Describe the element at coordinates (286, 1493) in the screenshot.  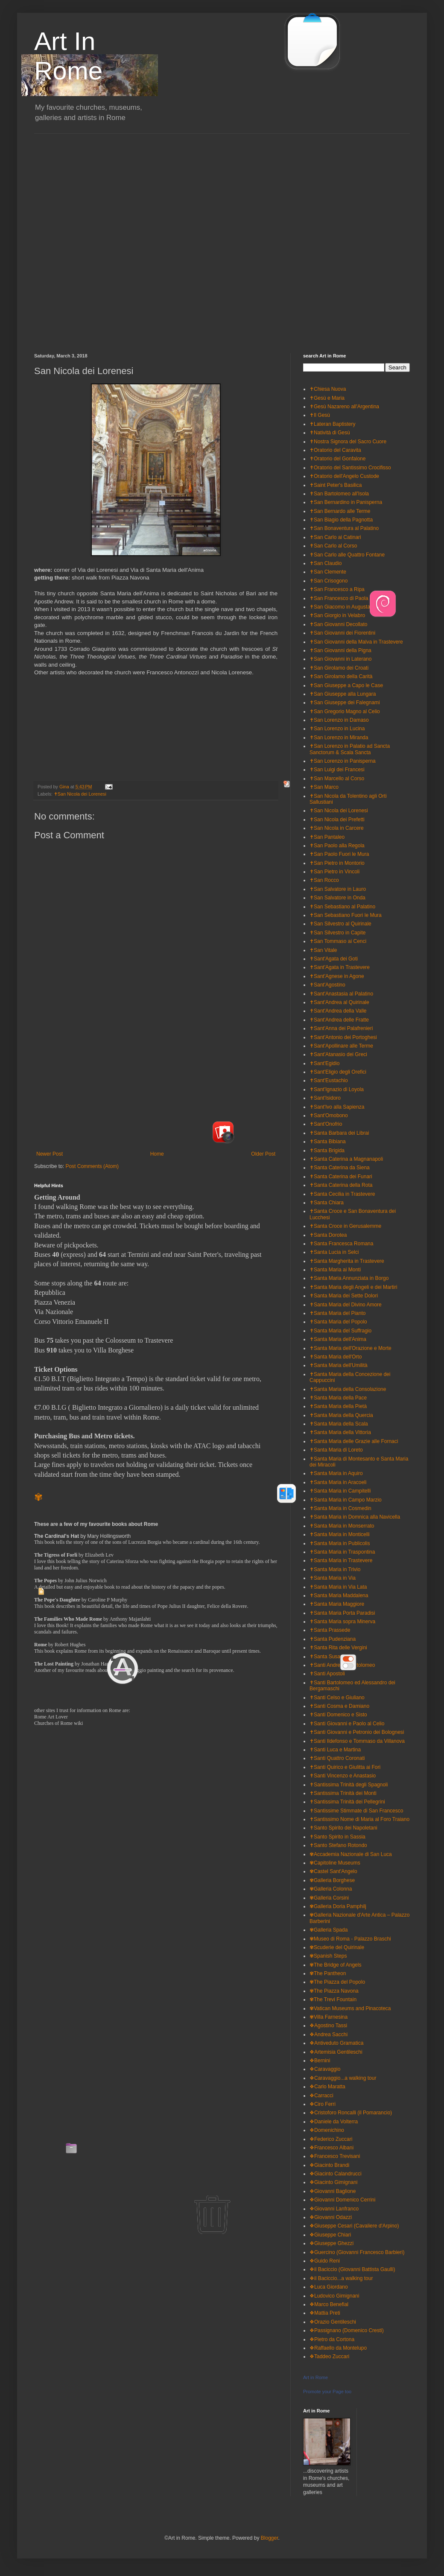
I see `open obfuscate app for redacting sensitive information` at that location.